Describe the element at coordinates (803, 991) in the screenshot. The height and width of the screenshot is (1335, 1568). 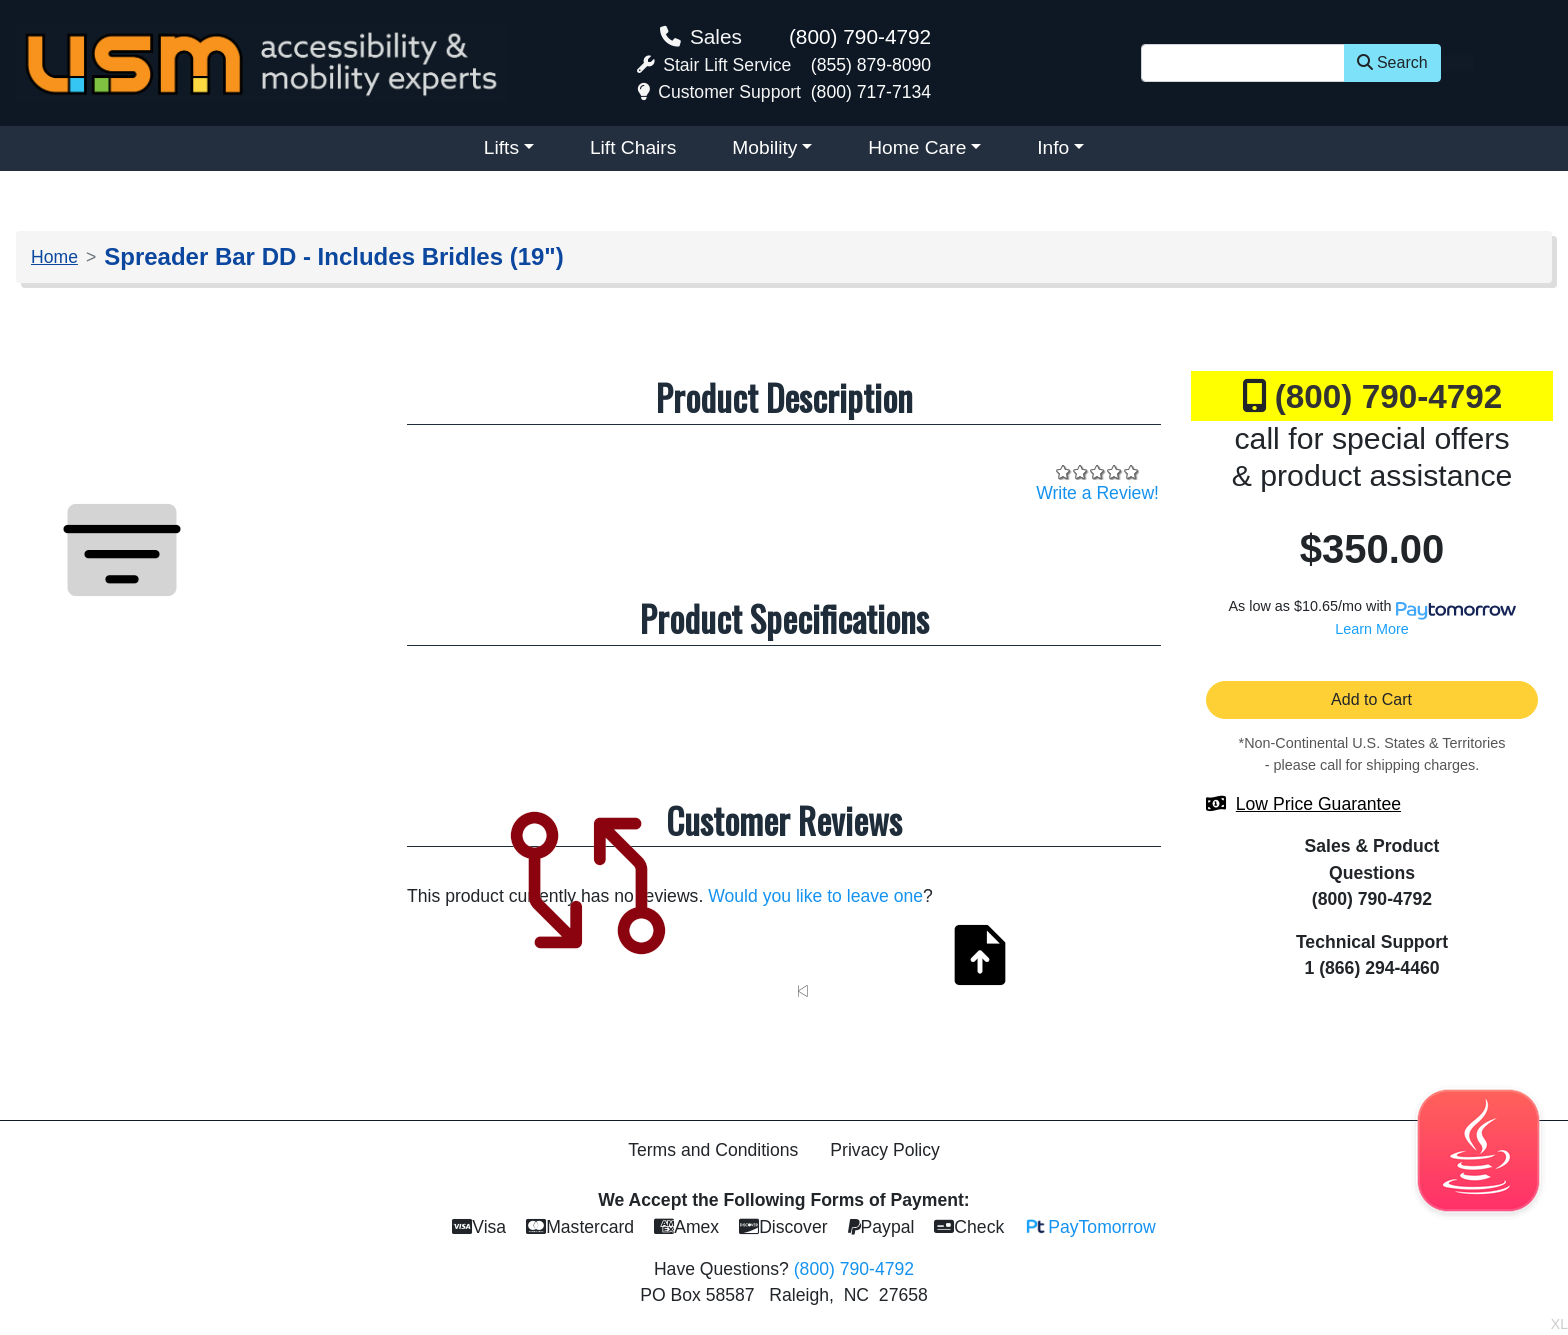
I see `skip to previous track` at that location.